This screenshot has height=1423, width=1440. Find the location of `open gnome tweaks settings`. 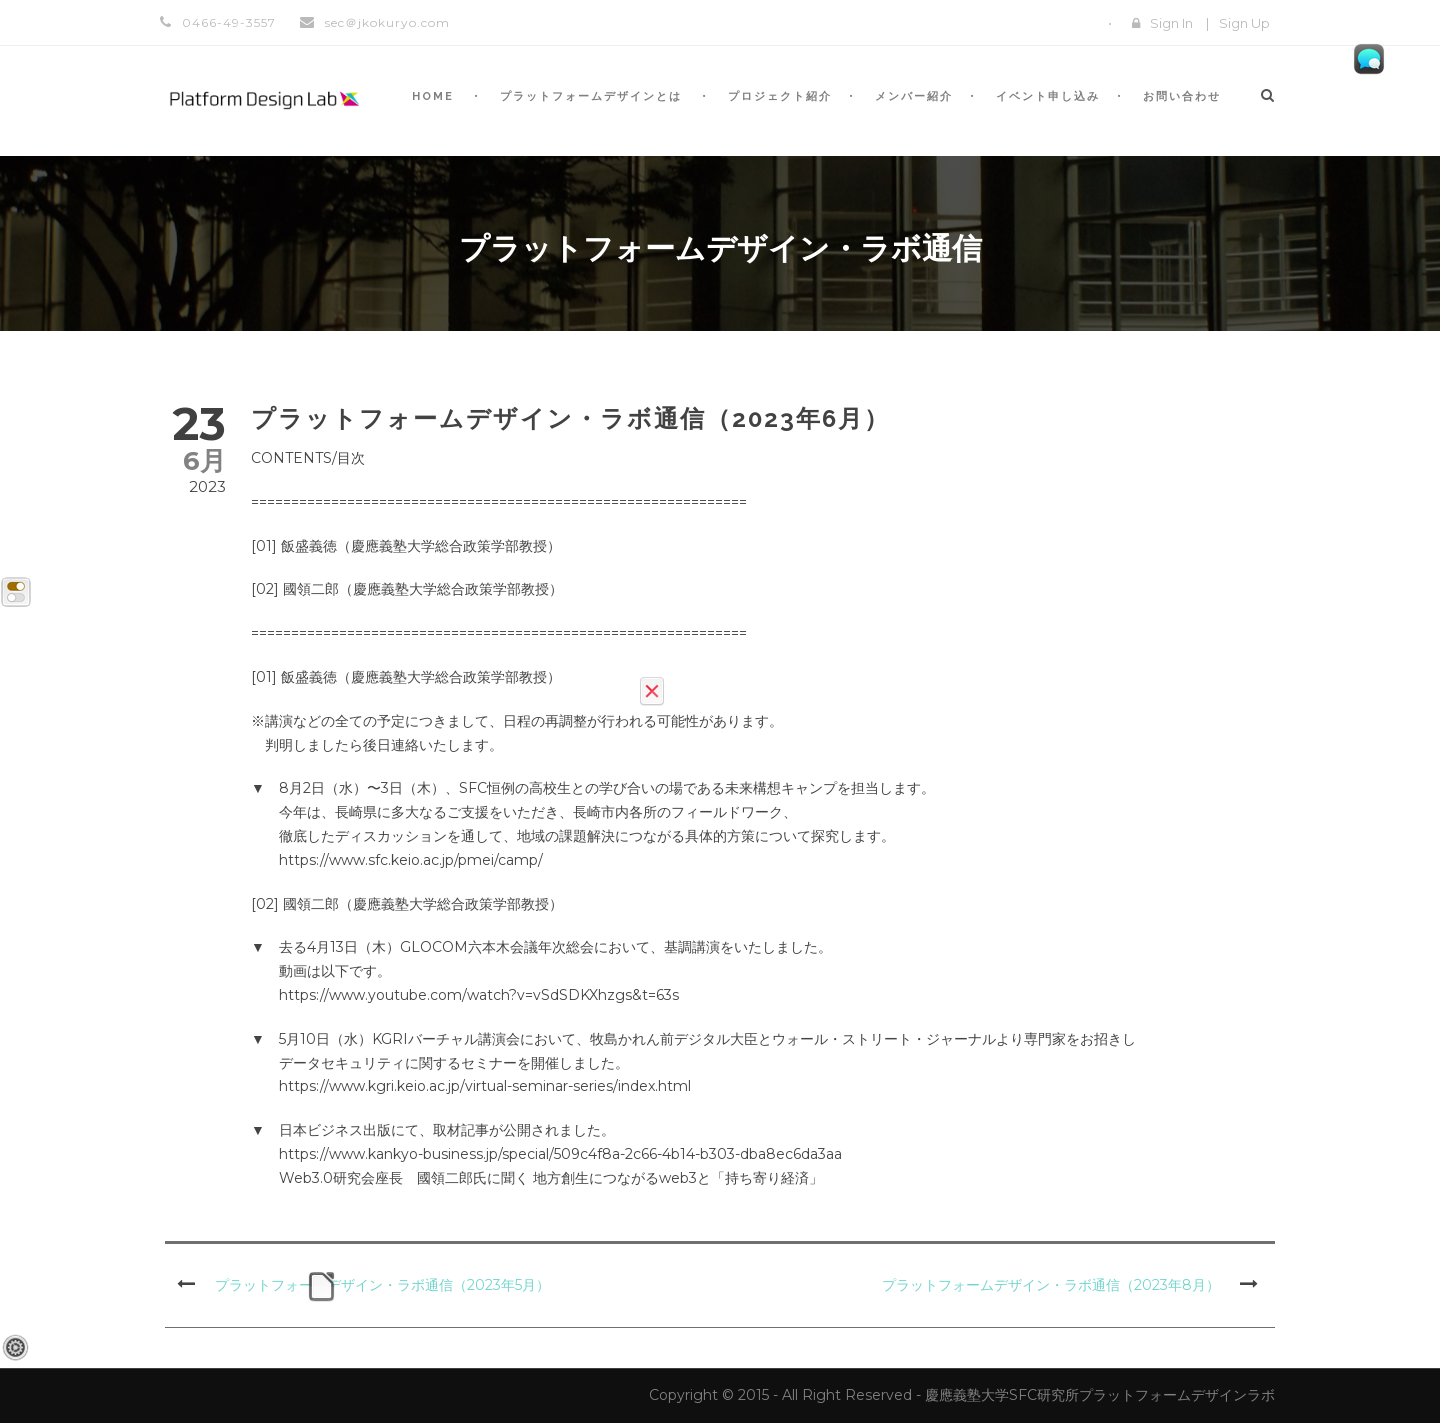

open gnome tweaks settings is located at coordinates (16, 592).